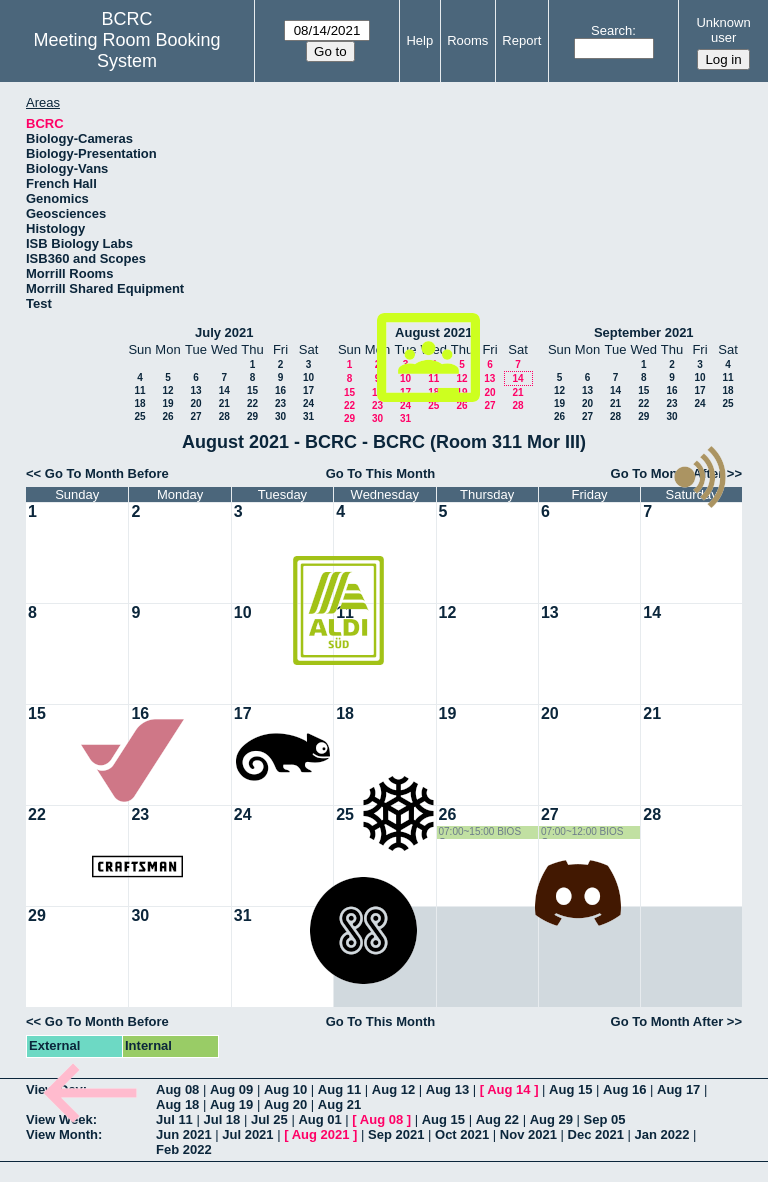 Image resolution: width=768 pixels, height=1182 pixels. I want to click on craftsman brand logo, so click(137, 866).